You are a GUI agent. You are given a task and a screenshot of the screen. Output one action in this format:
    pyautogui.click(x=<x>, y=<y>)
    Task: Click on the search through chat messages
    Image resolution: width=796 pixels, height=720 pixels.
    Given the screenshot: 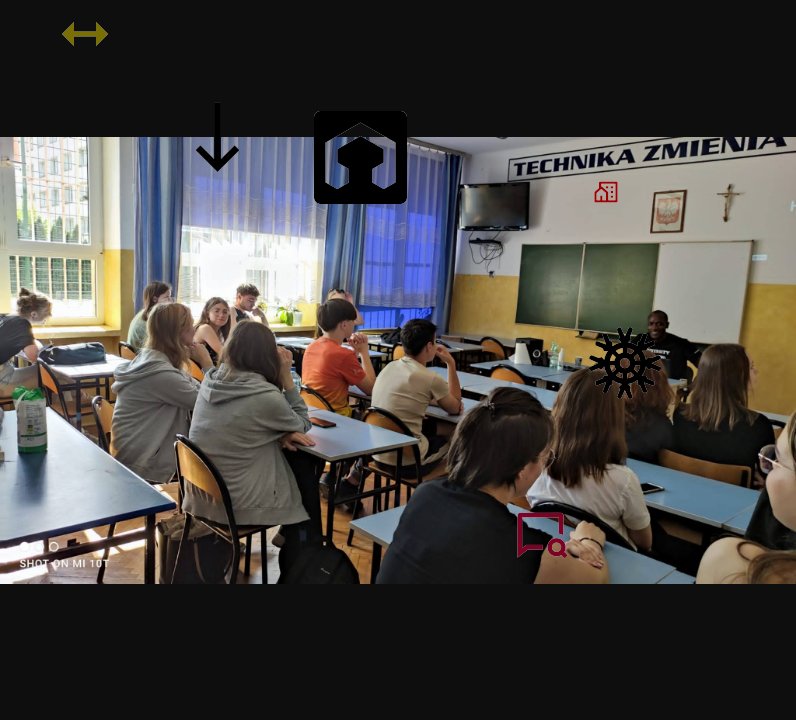 What is the action you would take?
    pyautogui.click(x=540, y=533)
    